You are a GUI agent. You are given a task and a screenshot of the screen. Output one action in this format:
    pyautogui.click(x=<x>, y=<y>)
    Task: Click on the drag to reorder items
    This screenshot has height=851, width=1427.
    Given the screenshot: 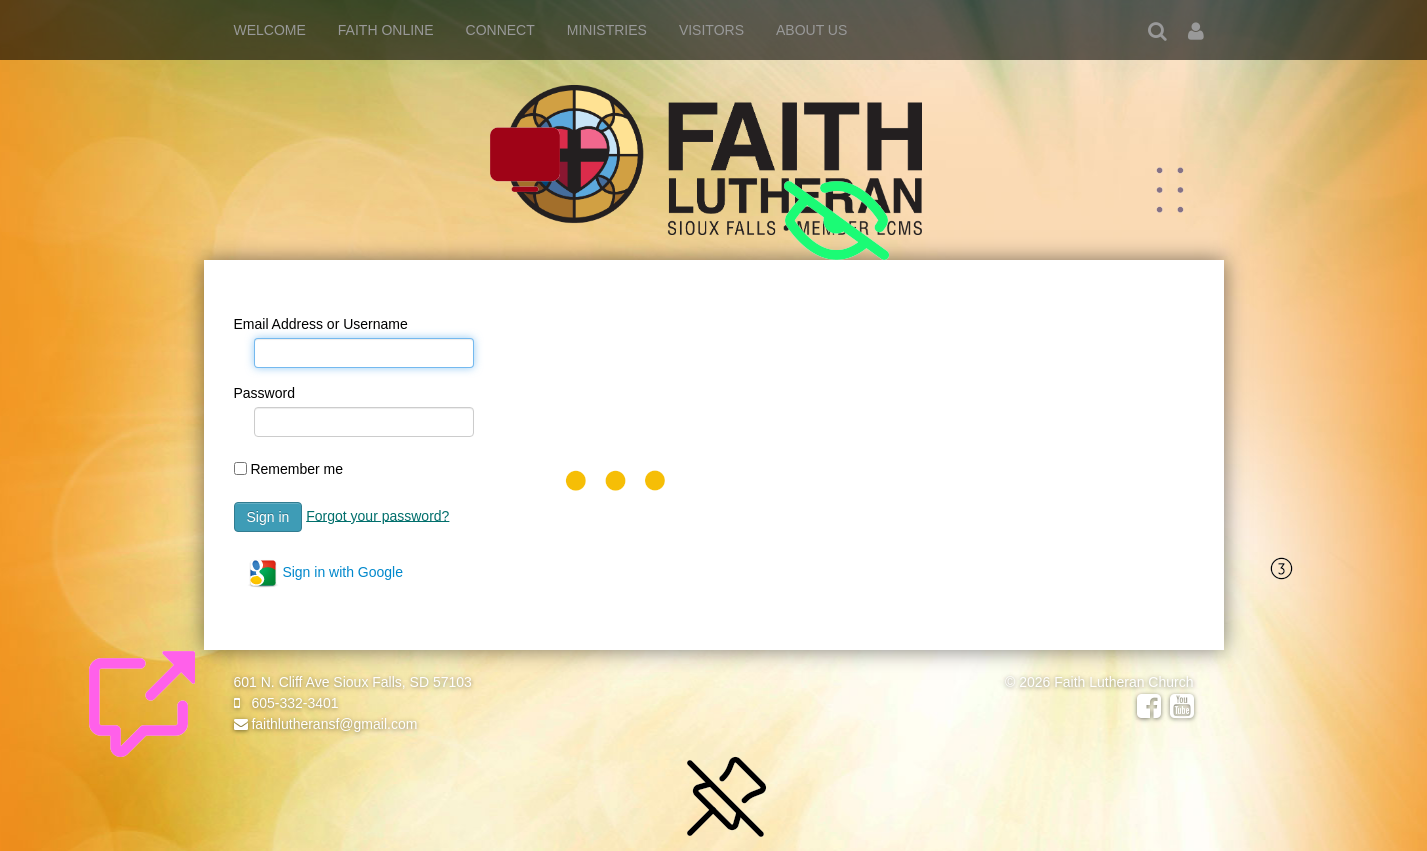 What is the action you would take?
    pyautogui.click(x=1170, y=190)
    